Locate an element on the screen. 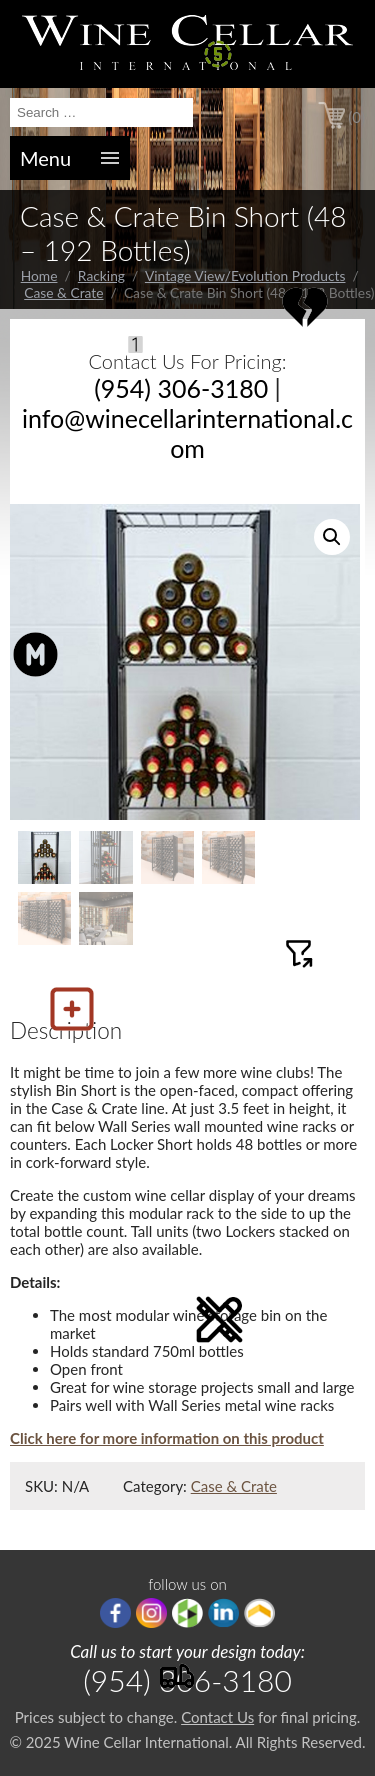  track shipping or delivery status is located at coordinates (177, 1676).